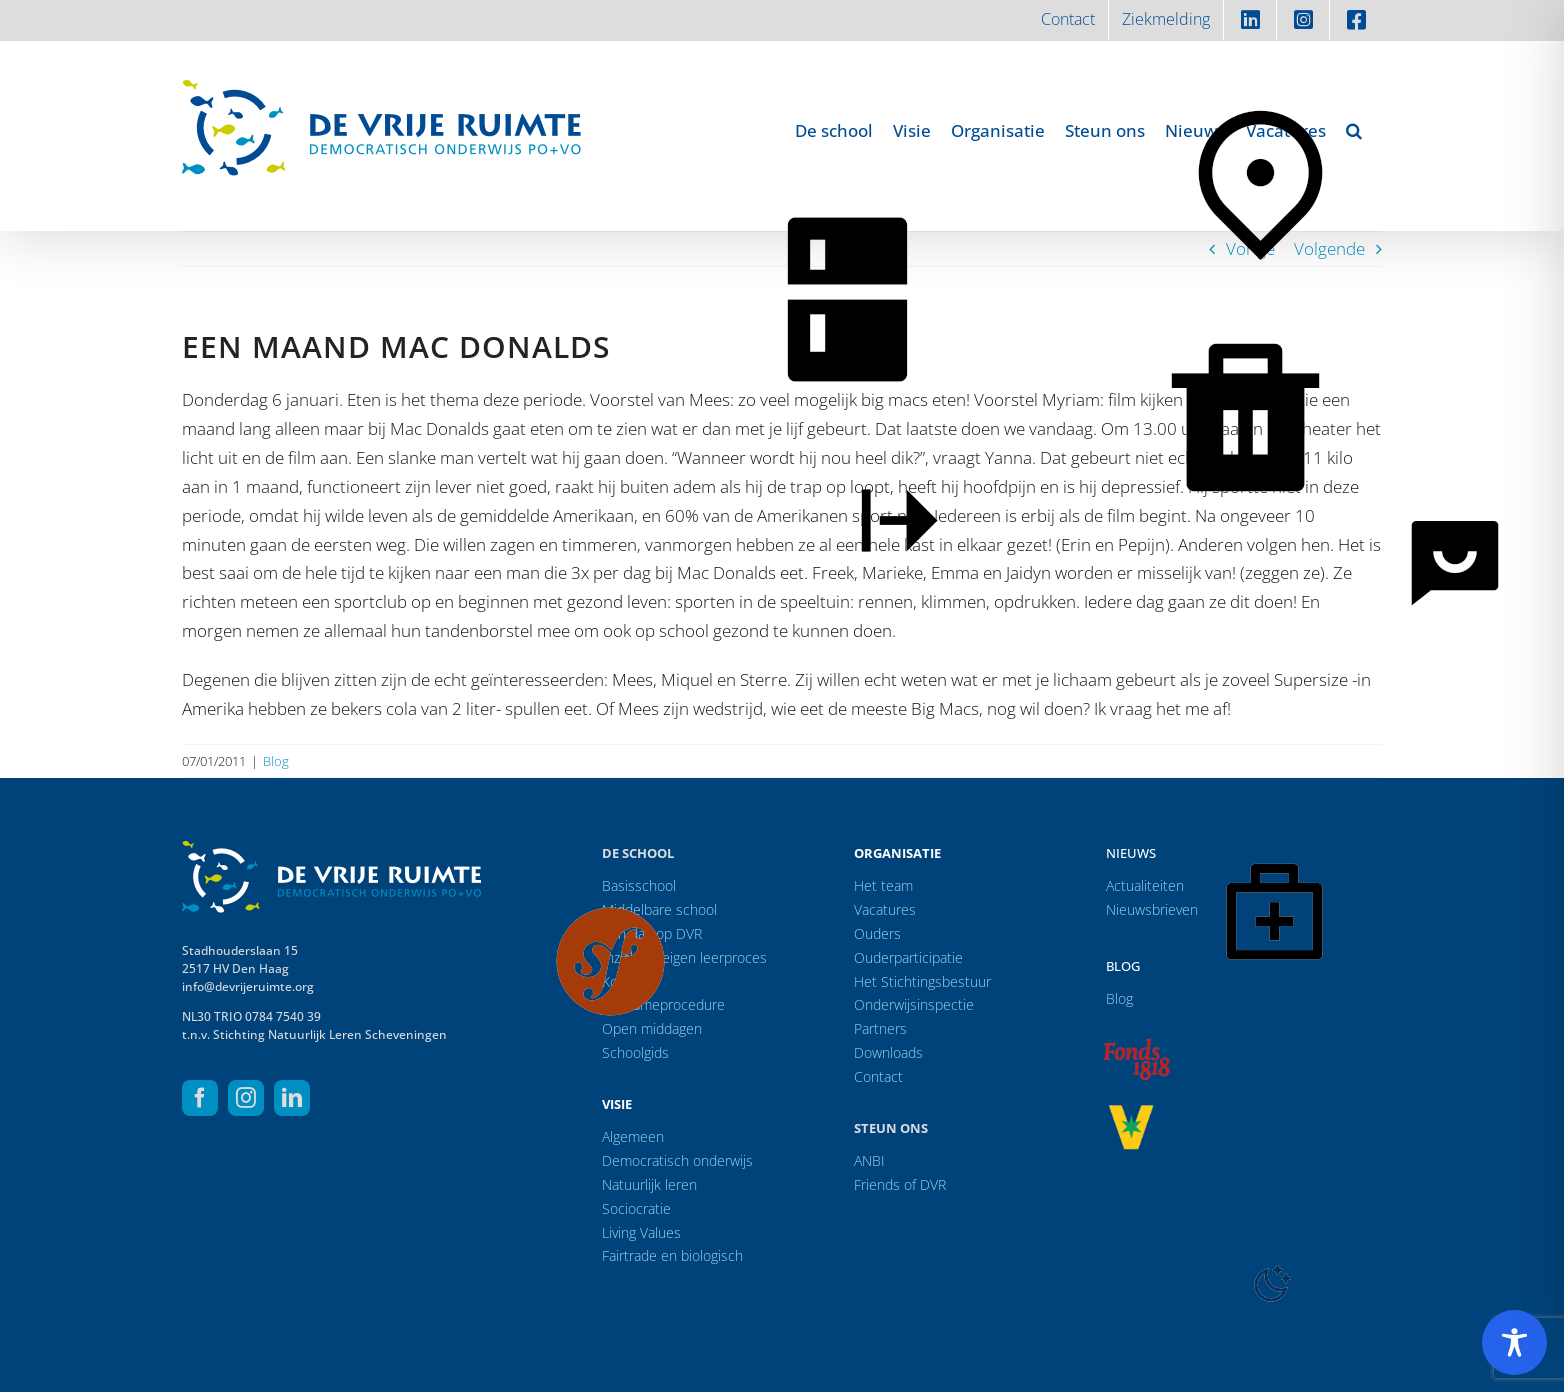 Image resolution: width=1564 pixels, height=1392 pixels. What do you see at coordinates (1455, 560) in the screenshot?
I see `open a friendly chat or messaging app` at bounding box center [1455, 560].